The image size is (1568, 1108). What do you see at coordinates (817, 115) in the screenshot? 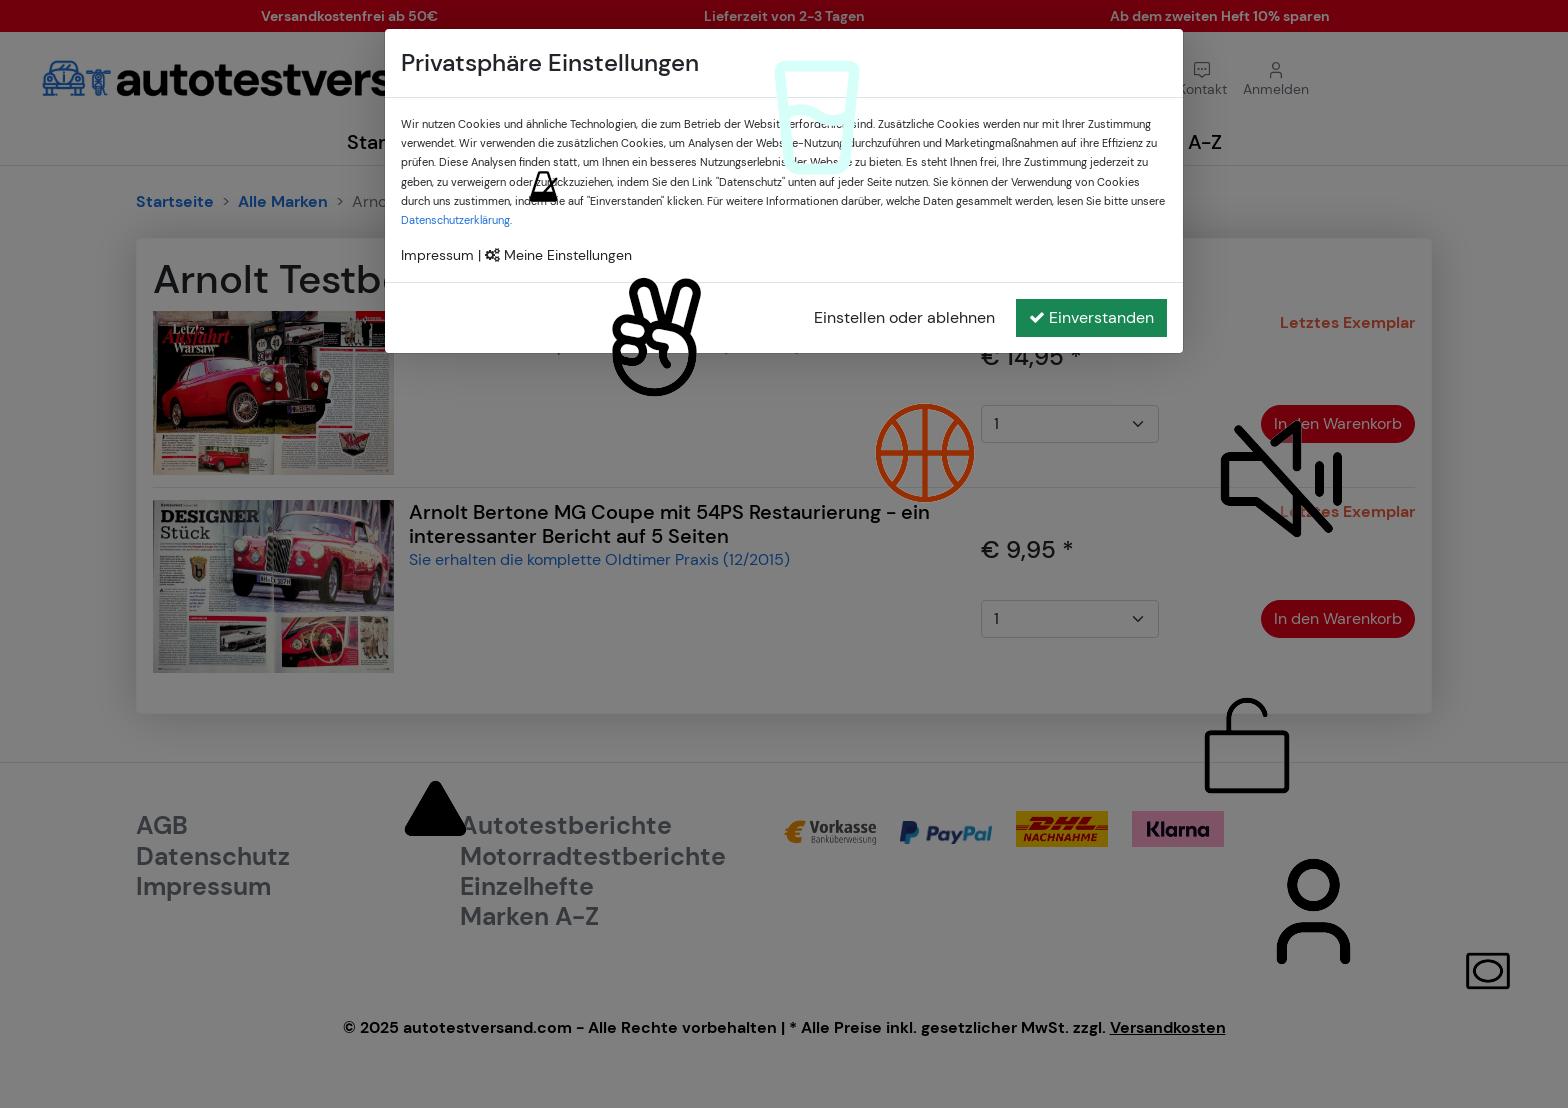
I see `track your daily water intake` at bounding box center [817, 115].